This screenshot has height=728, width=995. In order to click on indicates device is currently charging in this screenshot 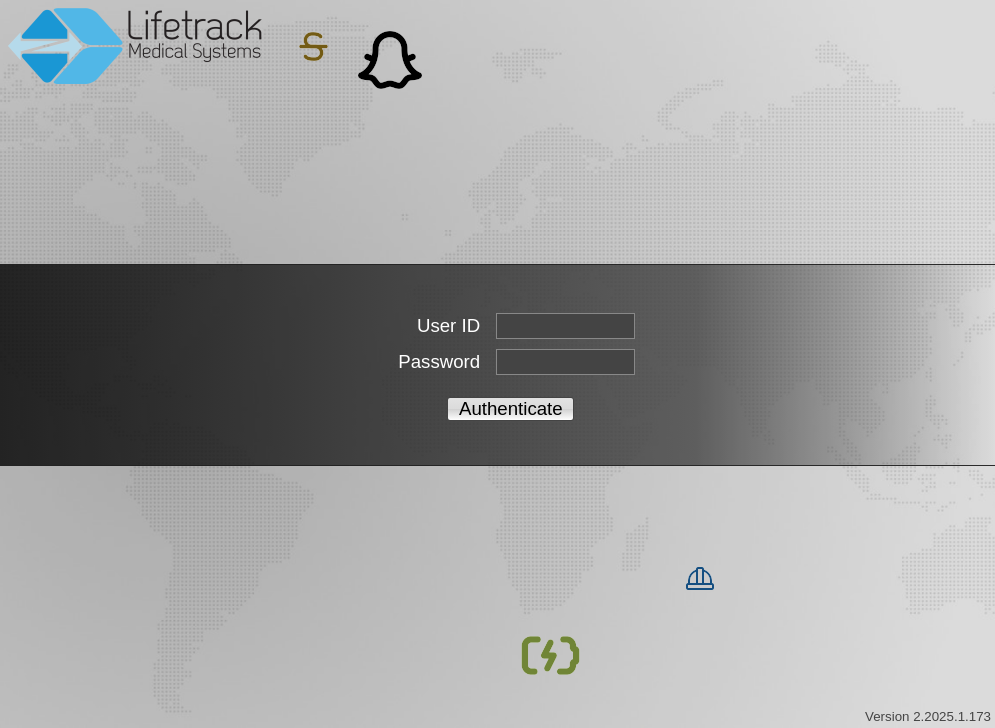, I will do `click(550, 655)`.